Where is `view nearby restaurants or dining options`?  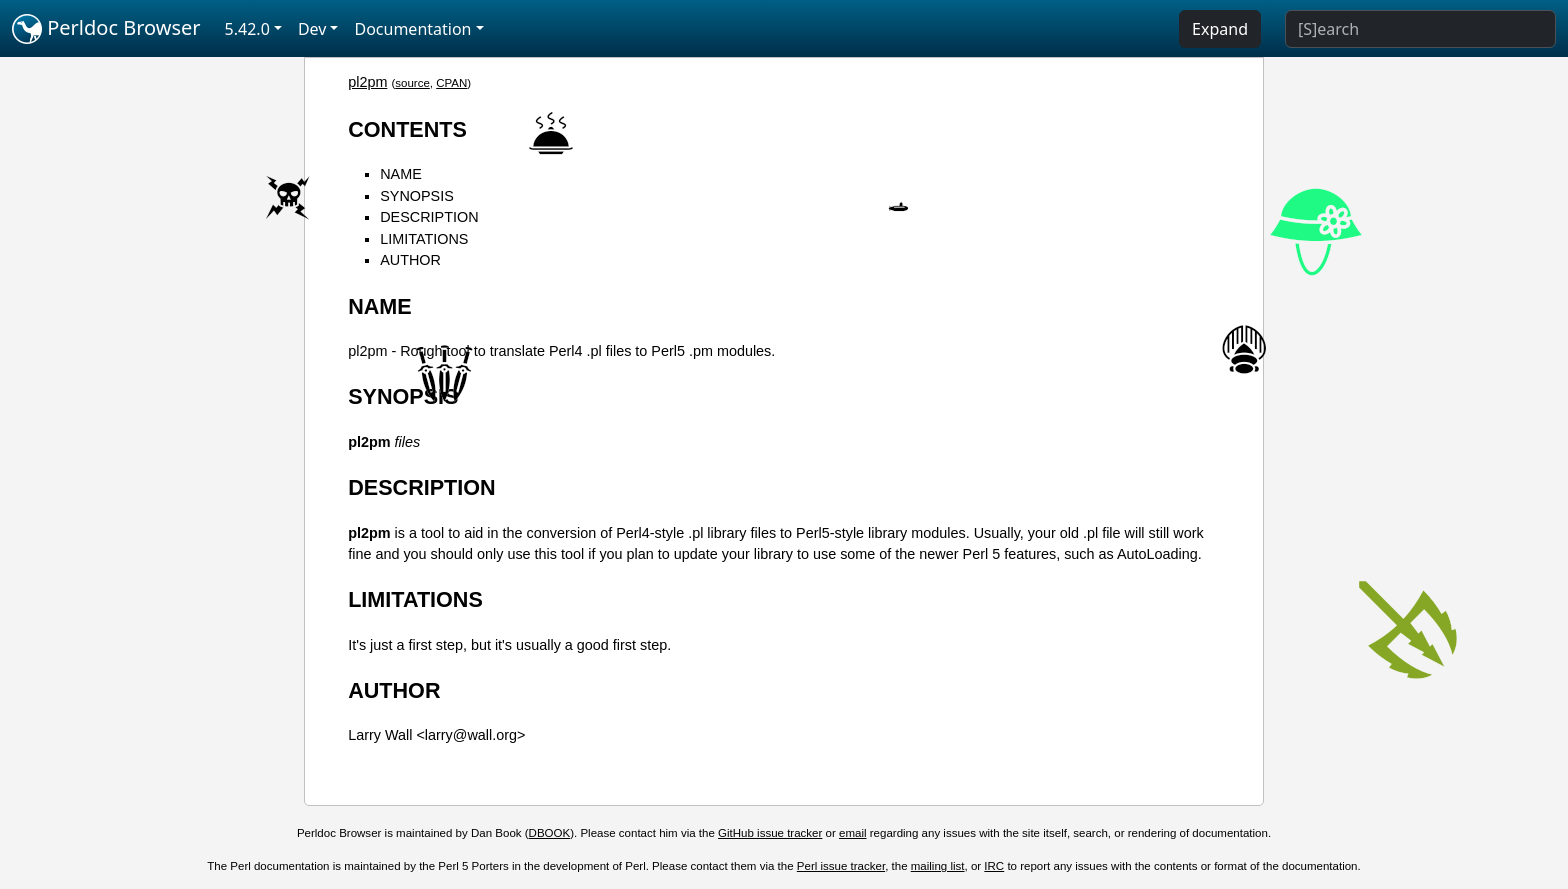 view nearby restaurants or dining options is located at coordinates (551, 133).